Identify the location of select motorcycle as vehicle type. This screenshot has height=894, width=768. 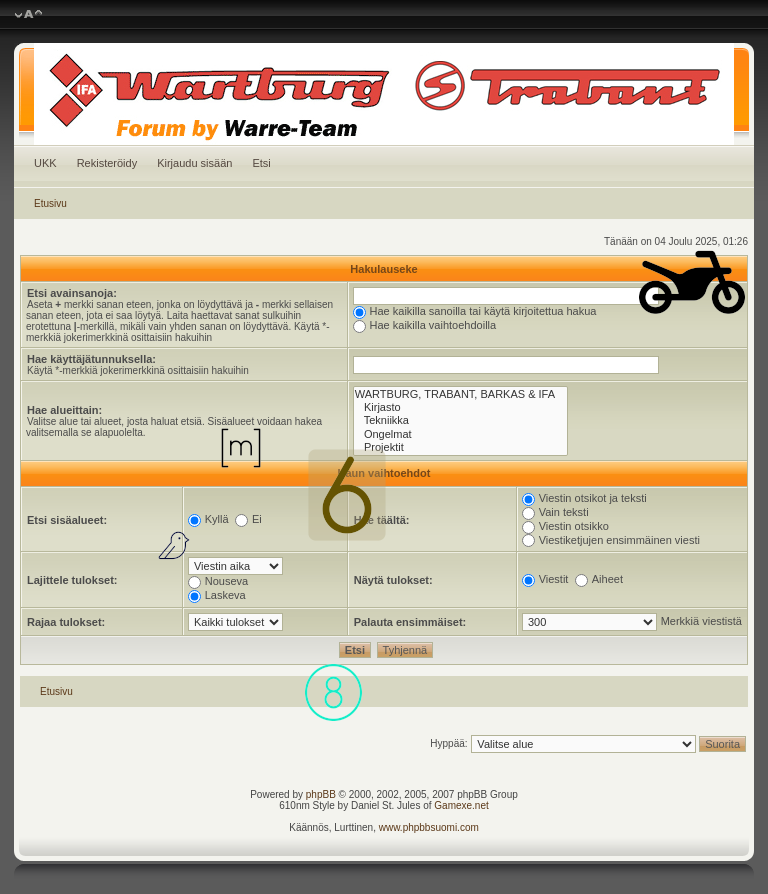
(692, 284).